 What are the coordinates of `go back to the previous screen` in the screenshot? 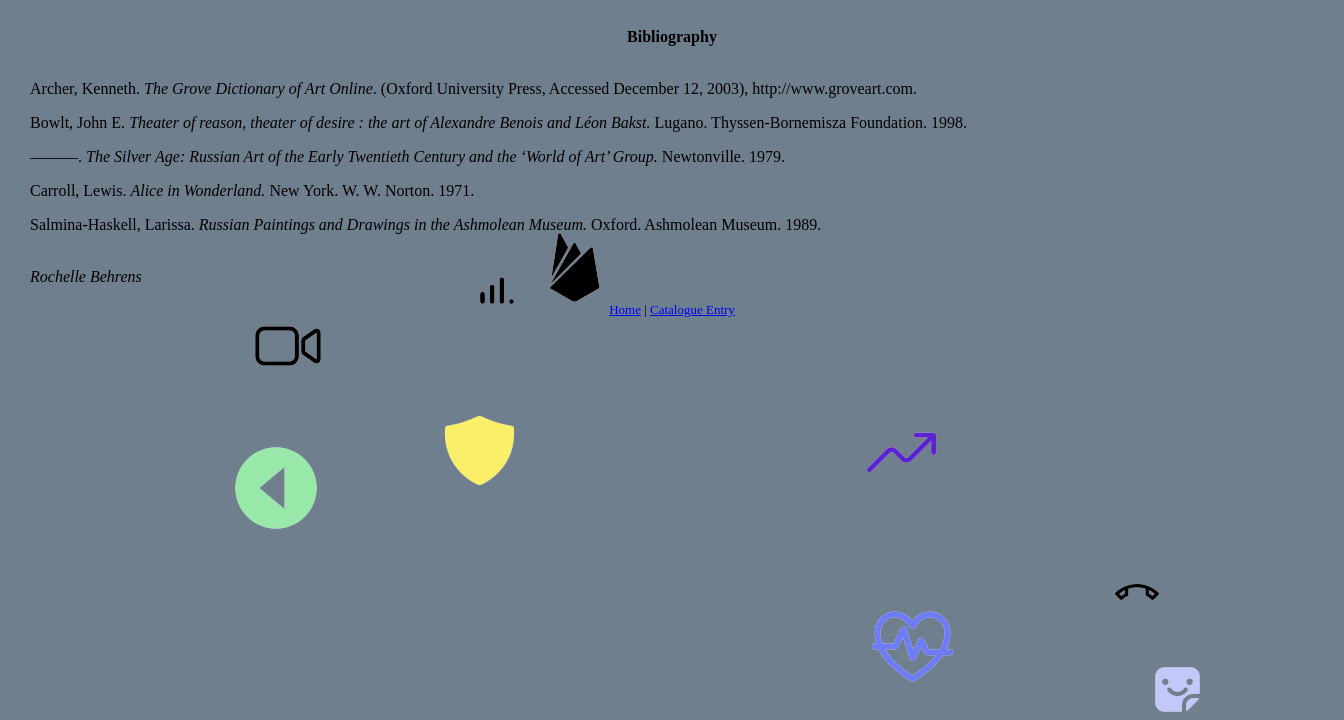 It's located at (276, 488).